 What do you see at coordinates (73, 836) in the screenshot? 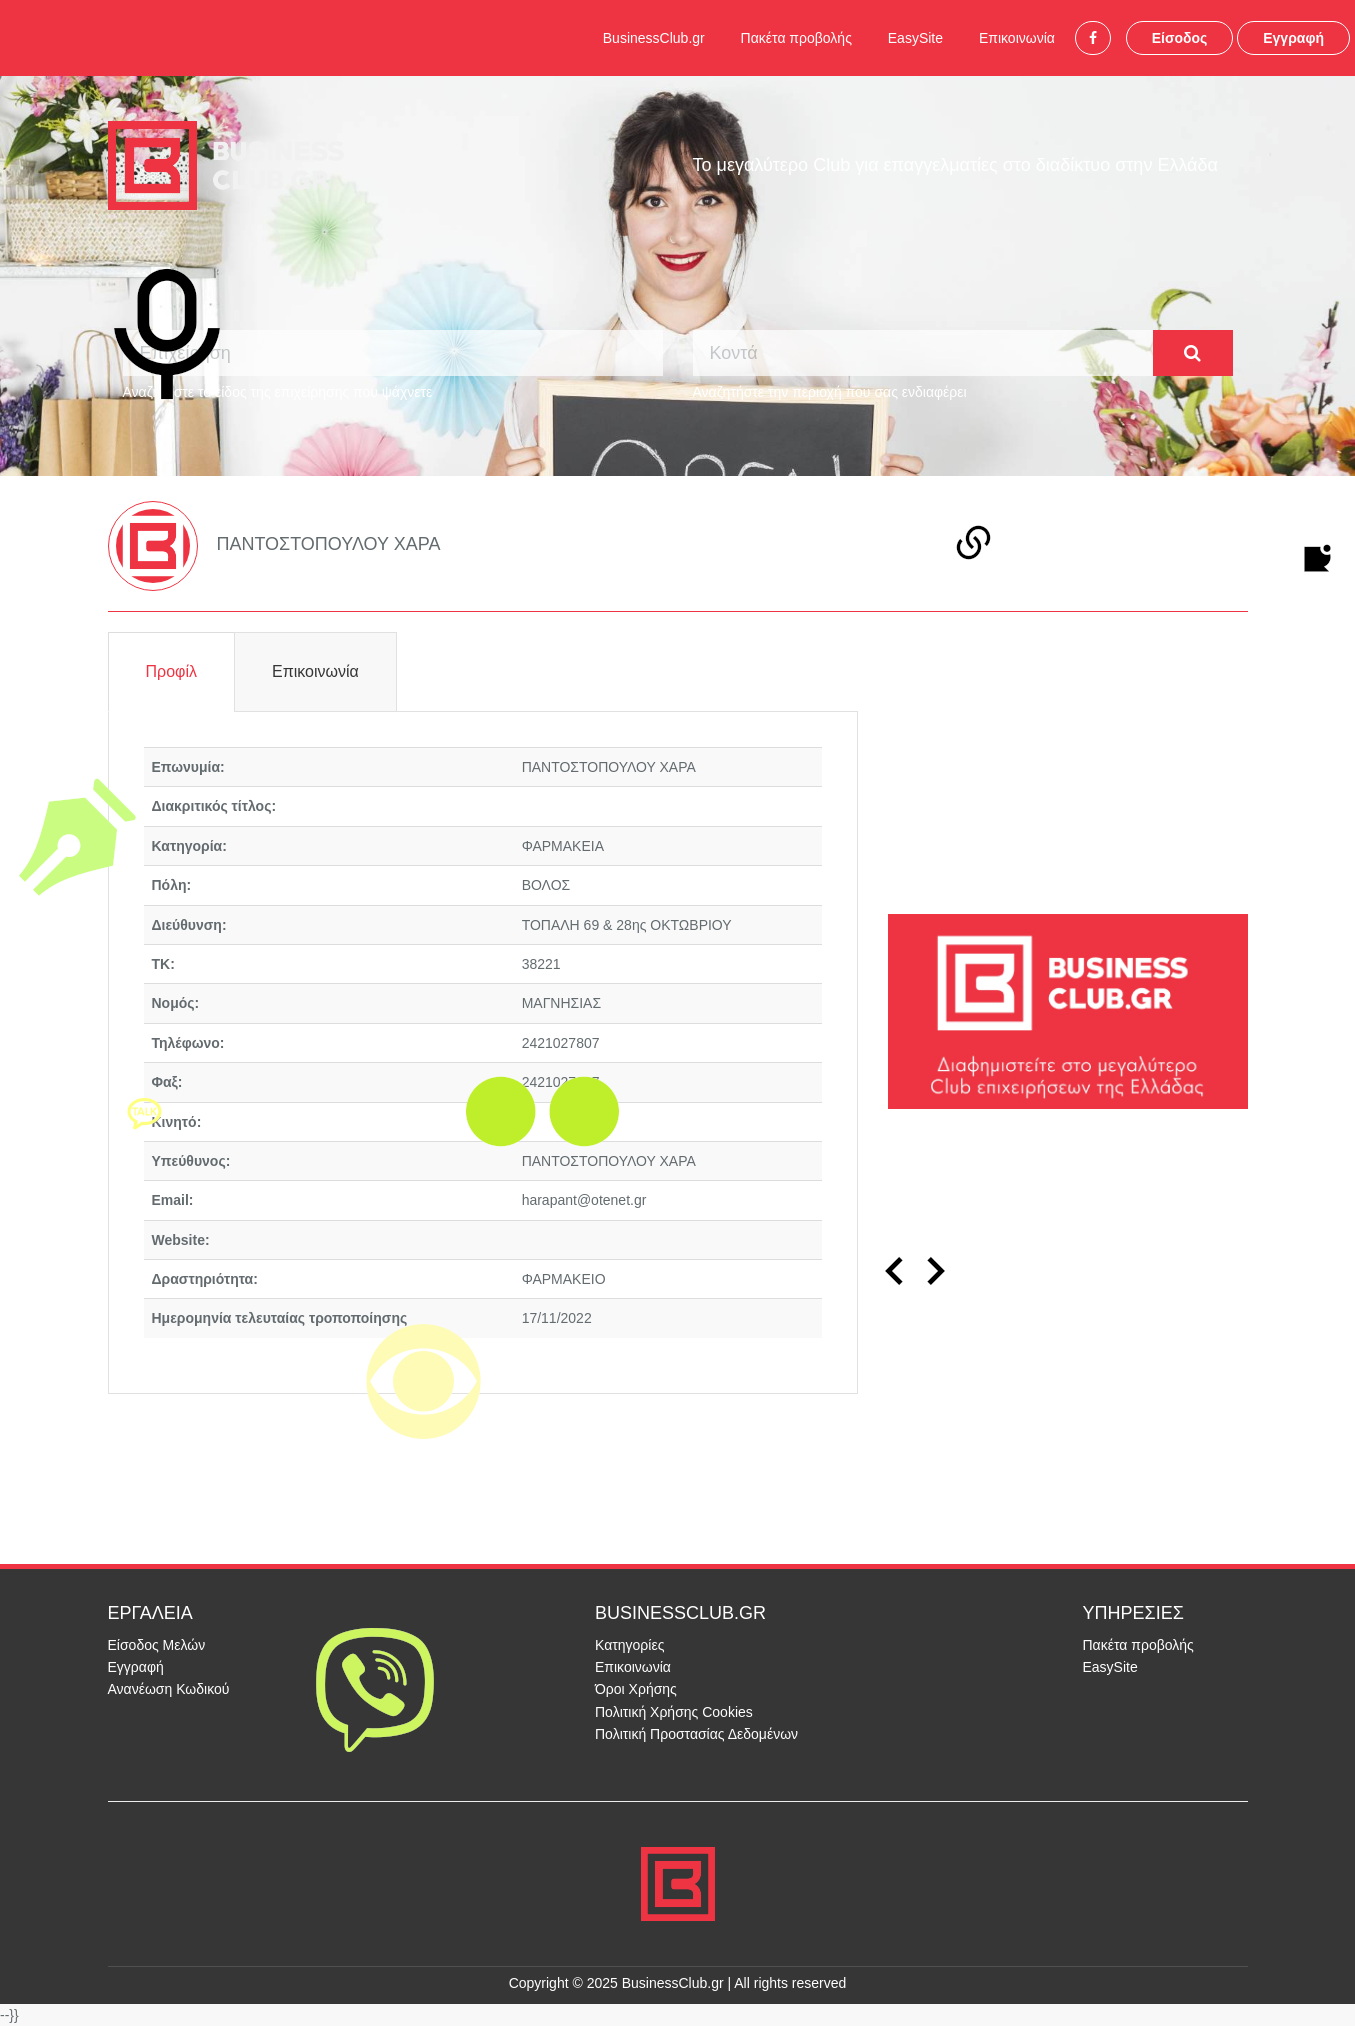
I see `access drawing or illustration tools` at bounding box center [73, 836].